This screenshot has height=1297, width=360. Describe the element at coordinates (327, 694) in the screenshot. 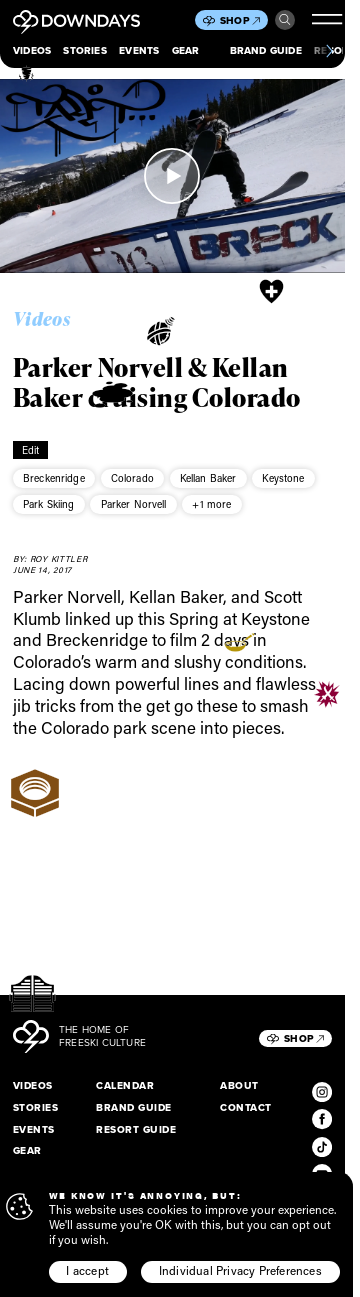

I see `crossed swords clash or combat action` at that location.